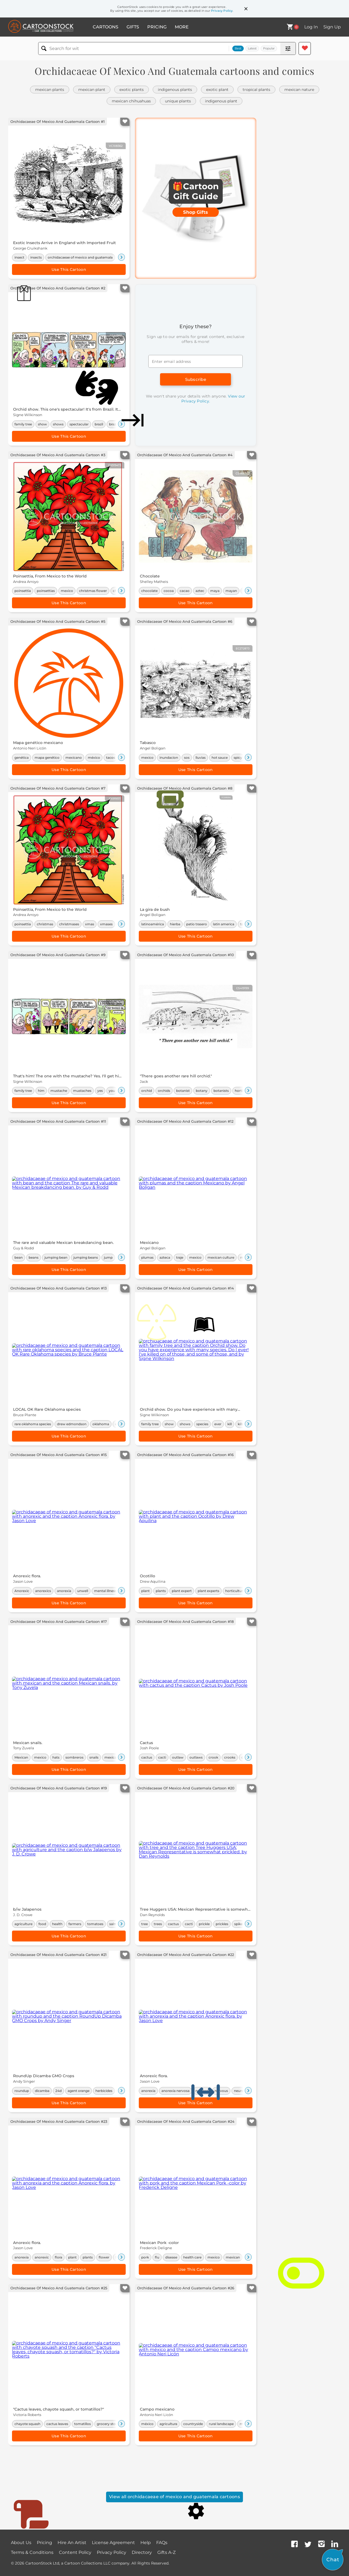 This screenshot has height=2576, width=349. I want to click on adjust horizontal spacing or margins, so click(206, 2092).